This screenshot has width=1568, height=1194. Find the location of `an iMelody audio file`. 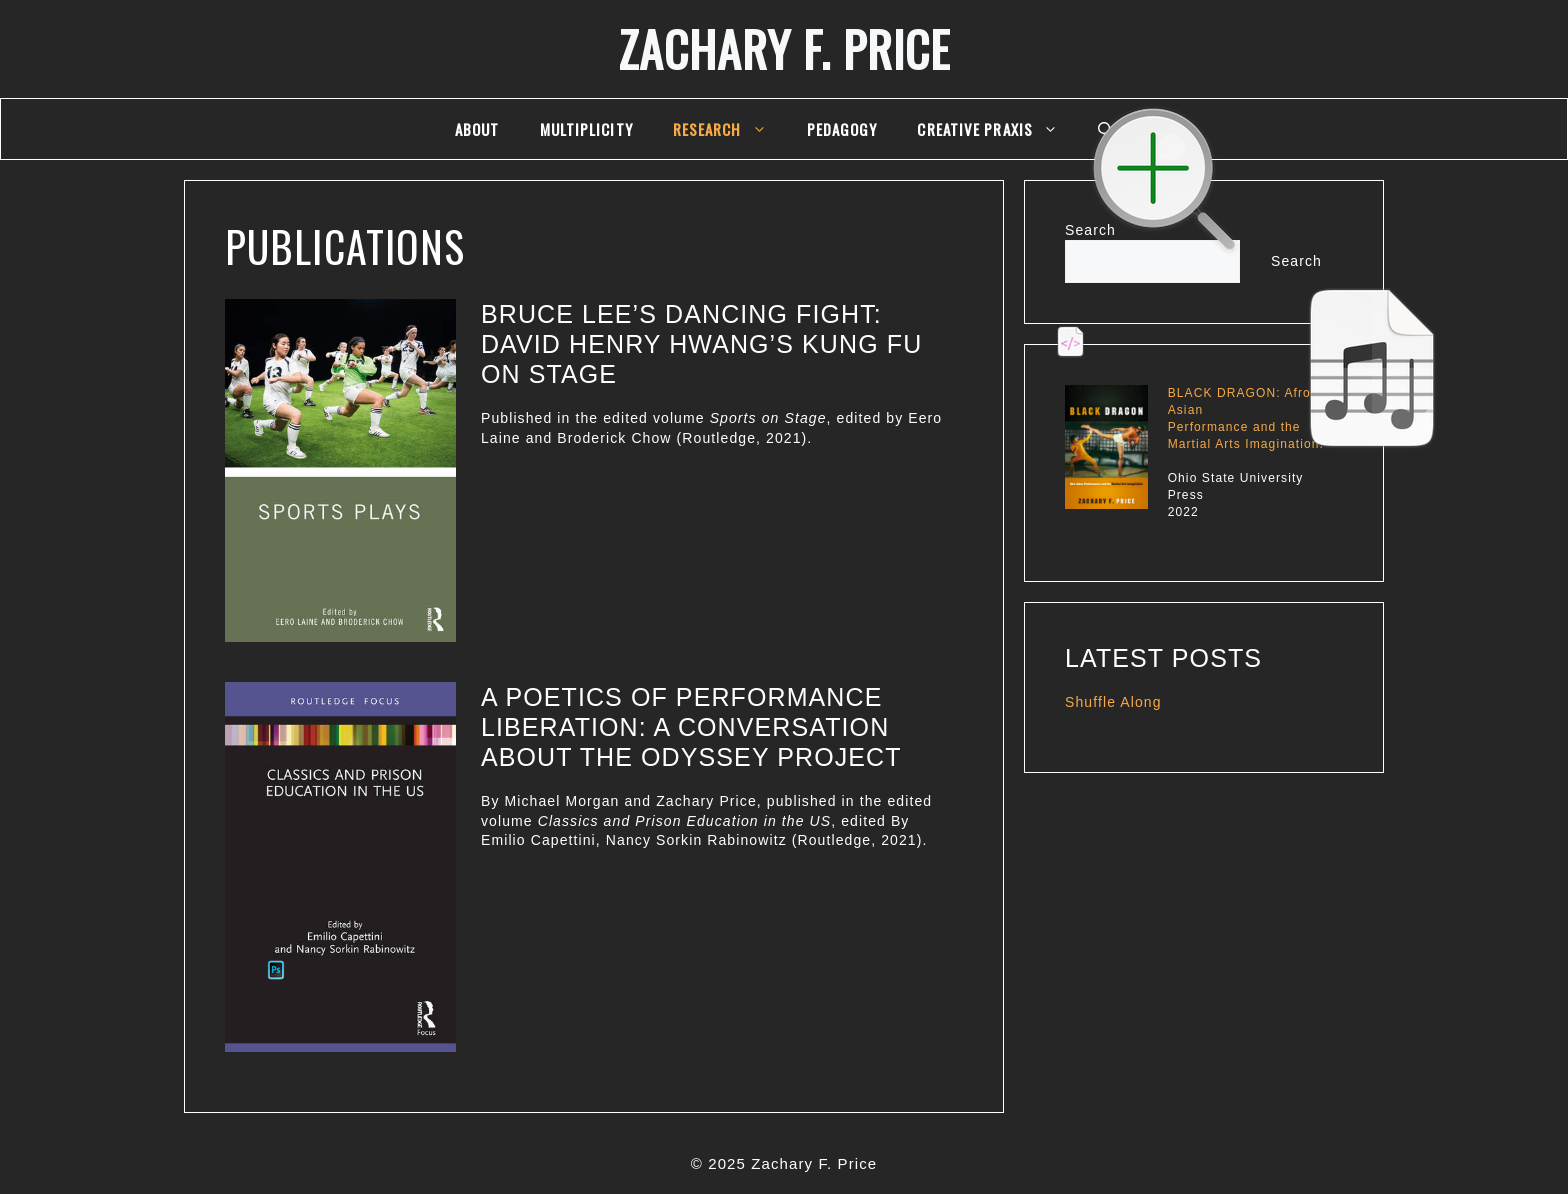

an iMelody audio file is located at coordinates (1372, 368).